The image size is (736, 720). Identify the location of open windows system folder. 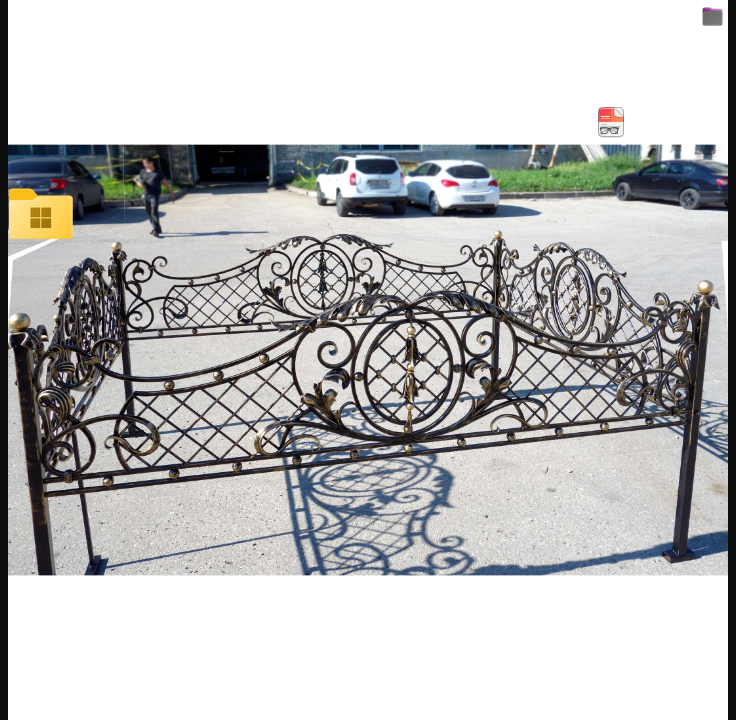
(40, 215).